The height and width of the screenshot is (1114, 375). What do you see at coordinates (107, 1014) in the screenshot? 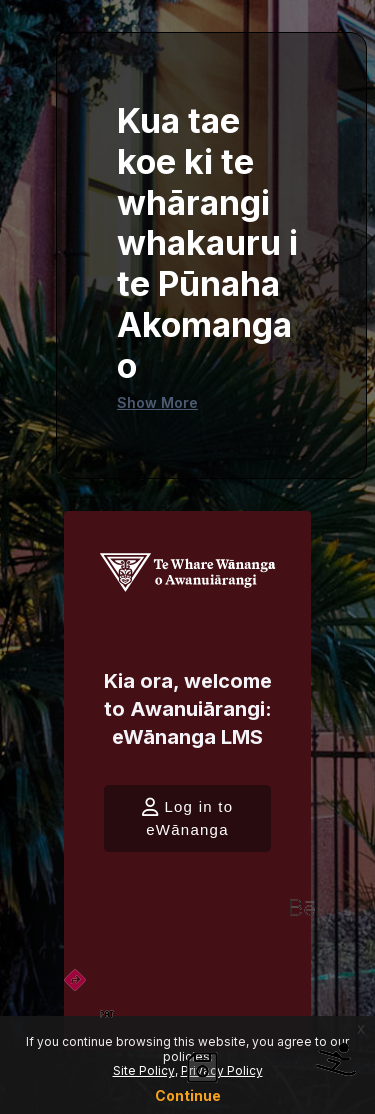
I see `indicates an HTTP PATCH request method` at bounding box center [107, 1014].